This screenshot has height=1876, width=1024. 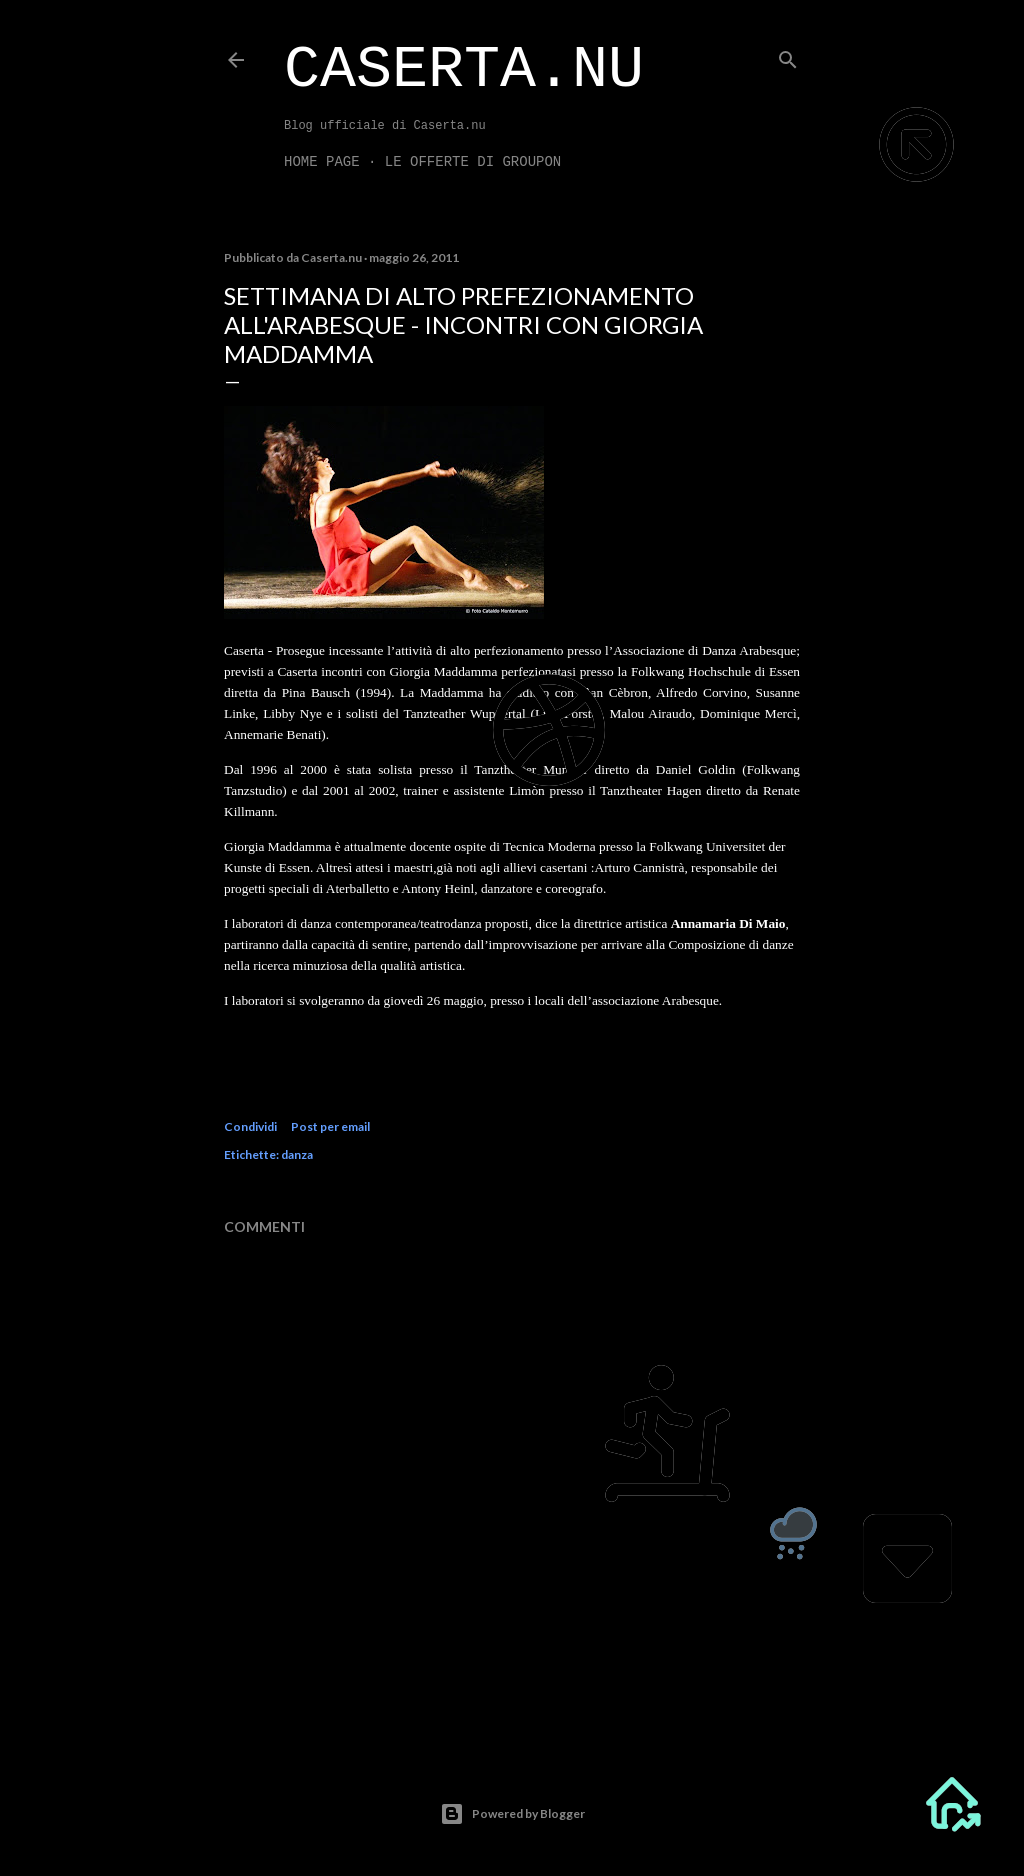 I want to click on visit dribbble profile or portfolio, so click(x=549, y=730).